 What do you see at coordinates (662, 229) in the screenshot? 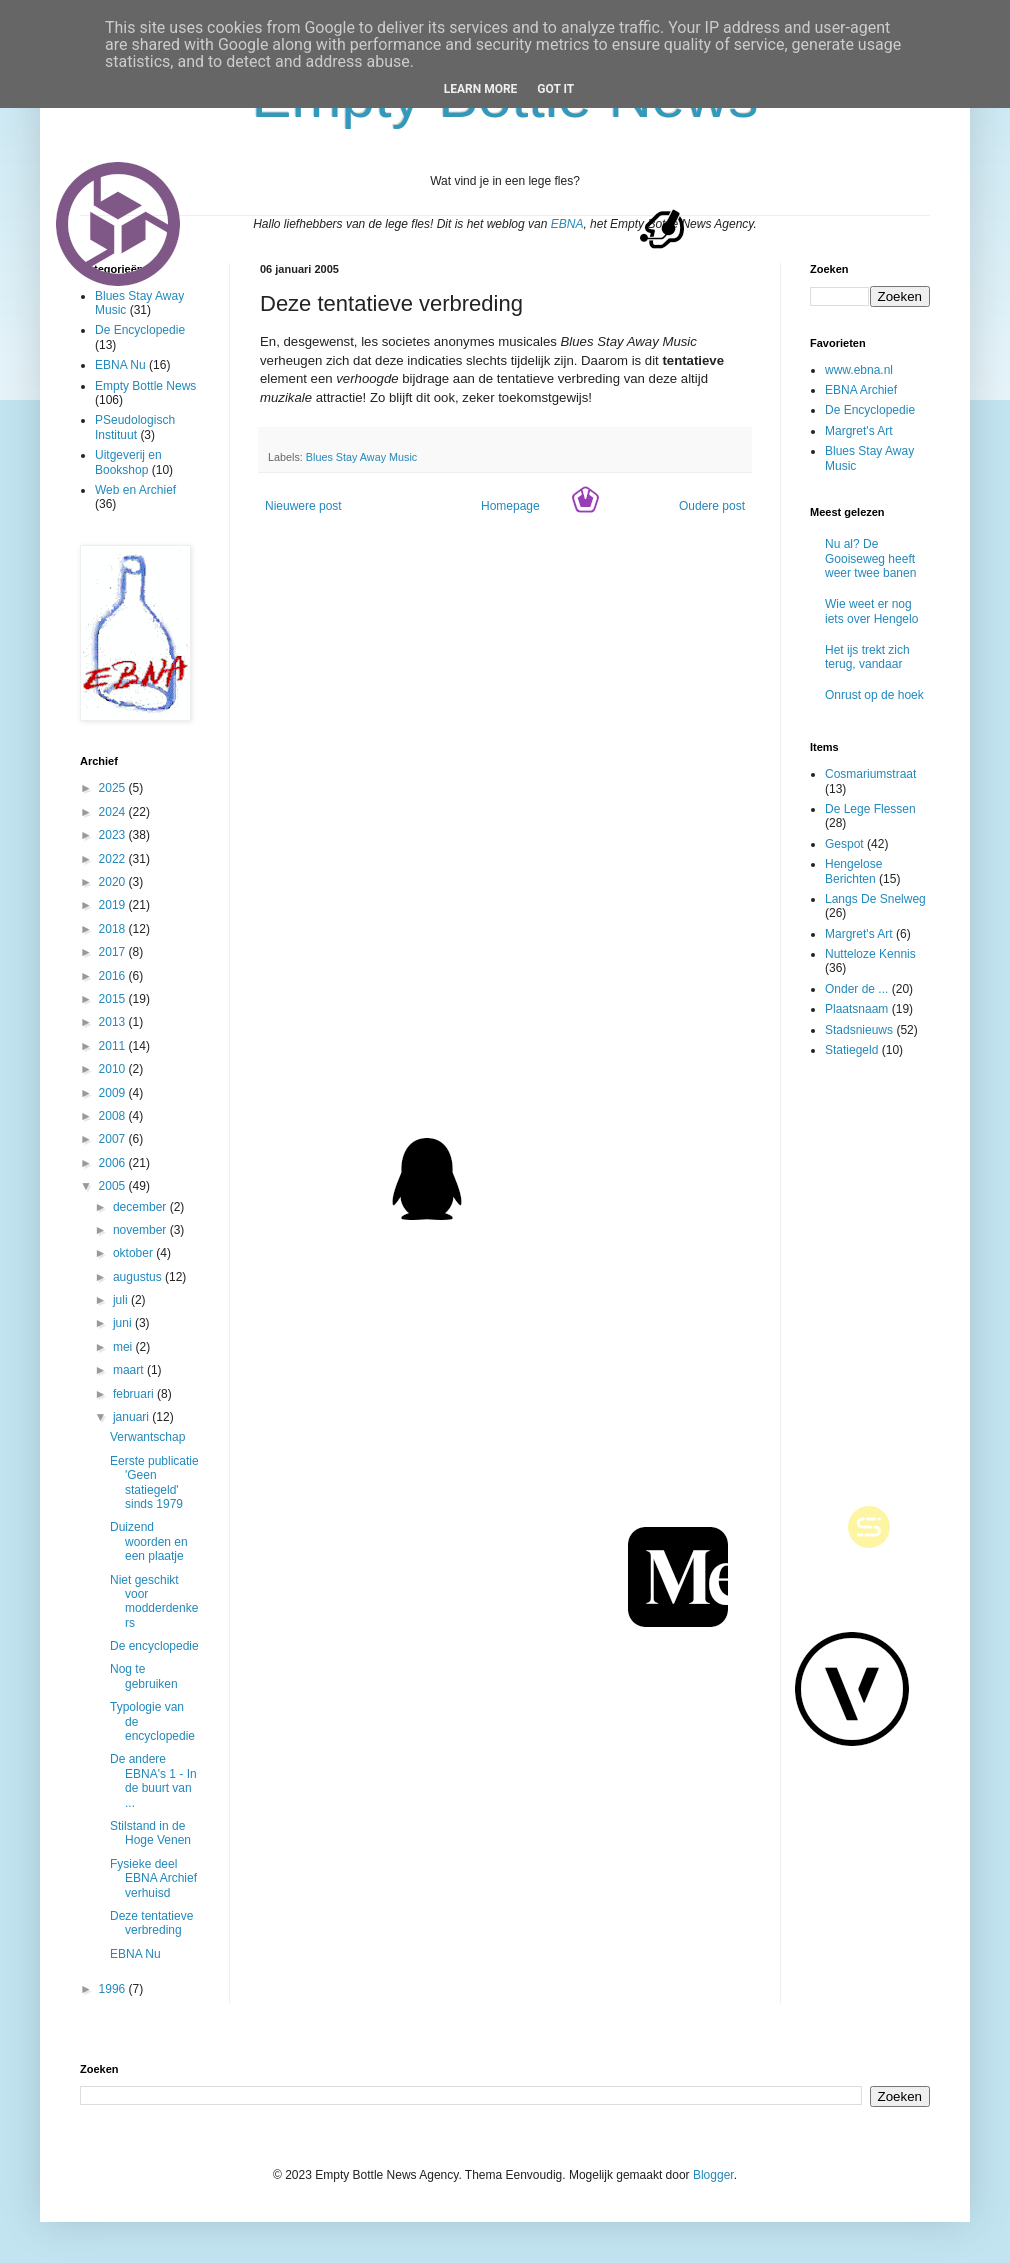
I see `open zoiper VoIP calling app` at bounding box center [662, 229].